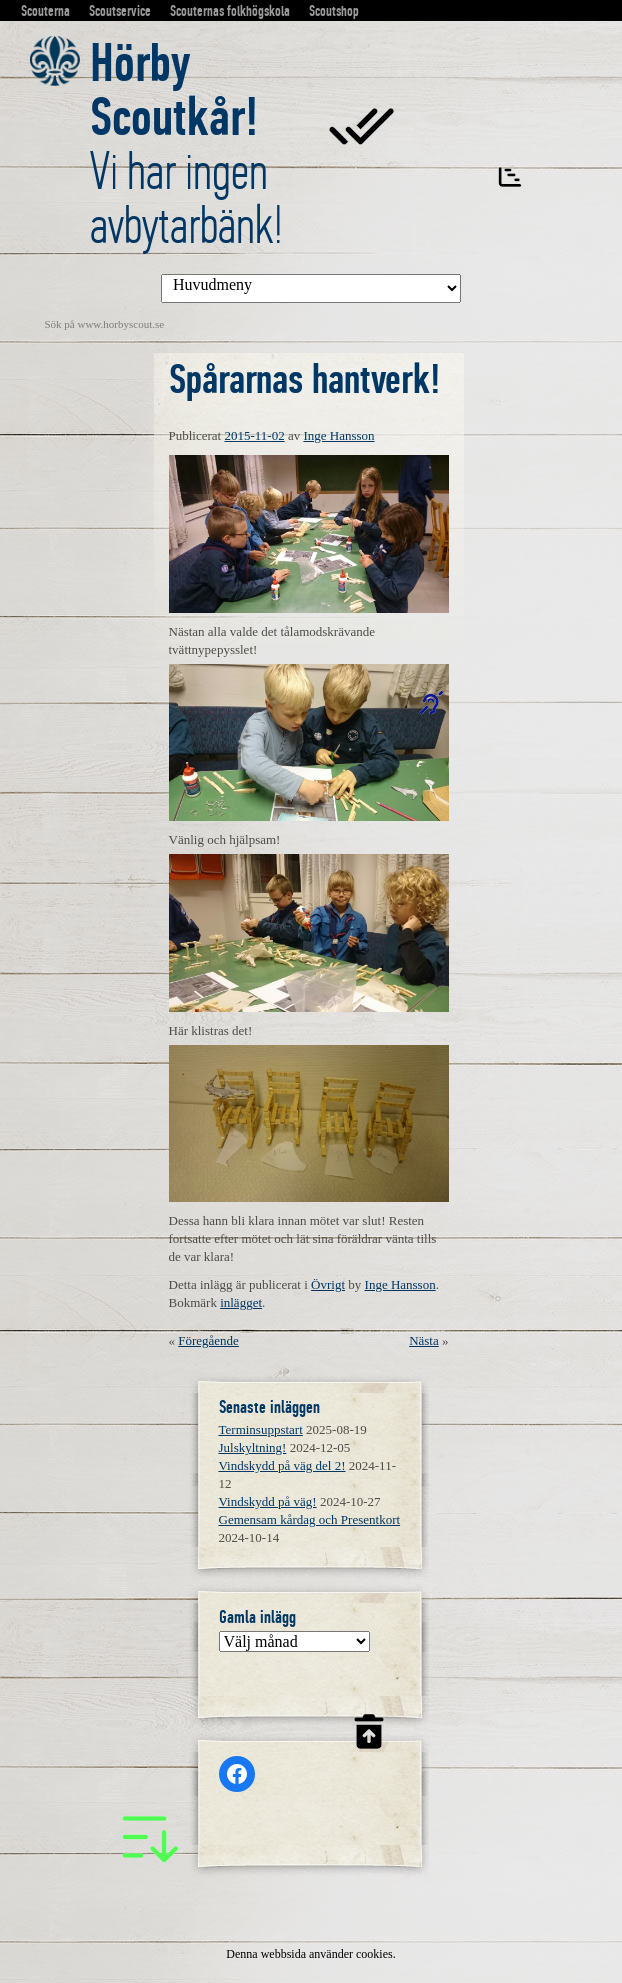 This screenshot has height=1983, width=622. Describe the element at coordinates (361, 125) in the screenshot. I see `message sent and read confirmation` at that location.